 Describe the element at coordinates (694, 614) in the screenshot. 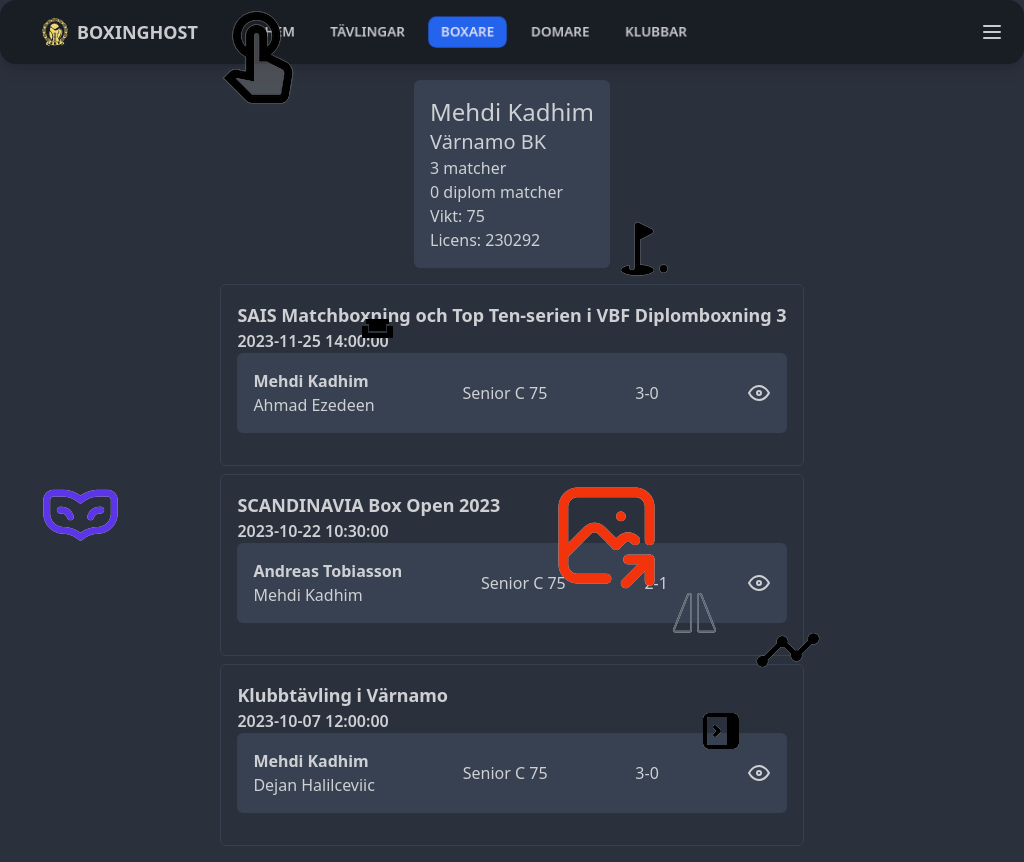

I see `flip image horizontally` at that location.